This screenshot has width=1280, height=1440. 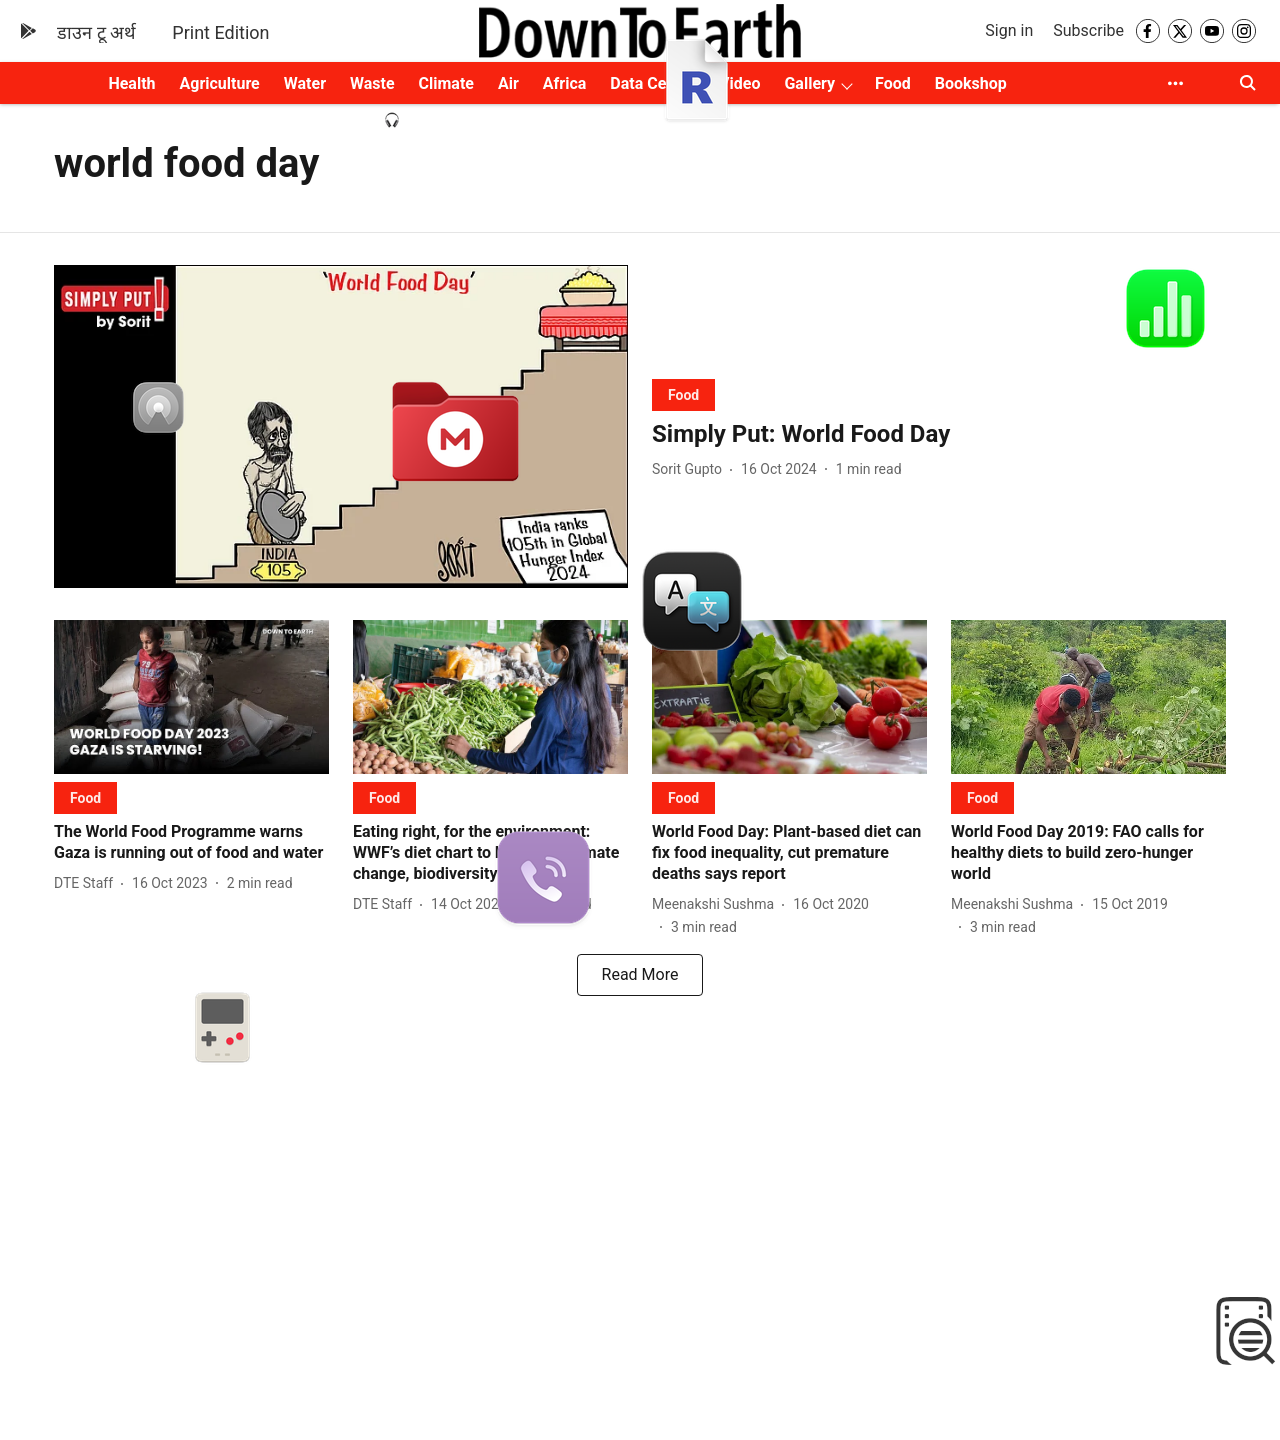 What do you see at coordinates (543, 877) in the screenshot?
I see `open viber messaging app` at bounding box center [543, 877].